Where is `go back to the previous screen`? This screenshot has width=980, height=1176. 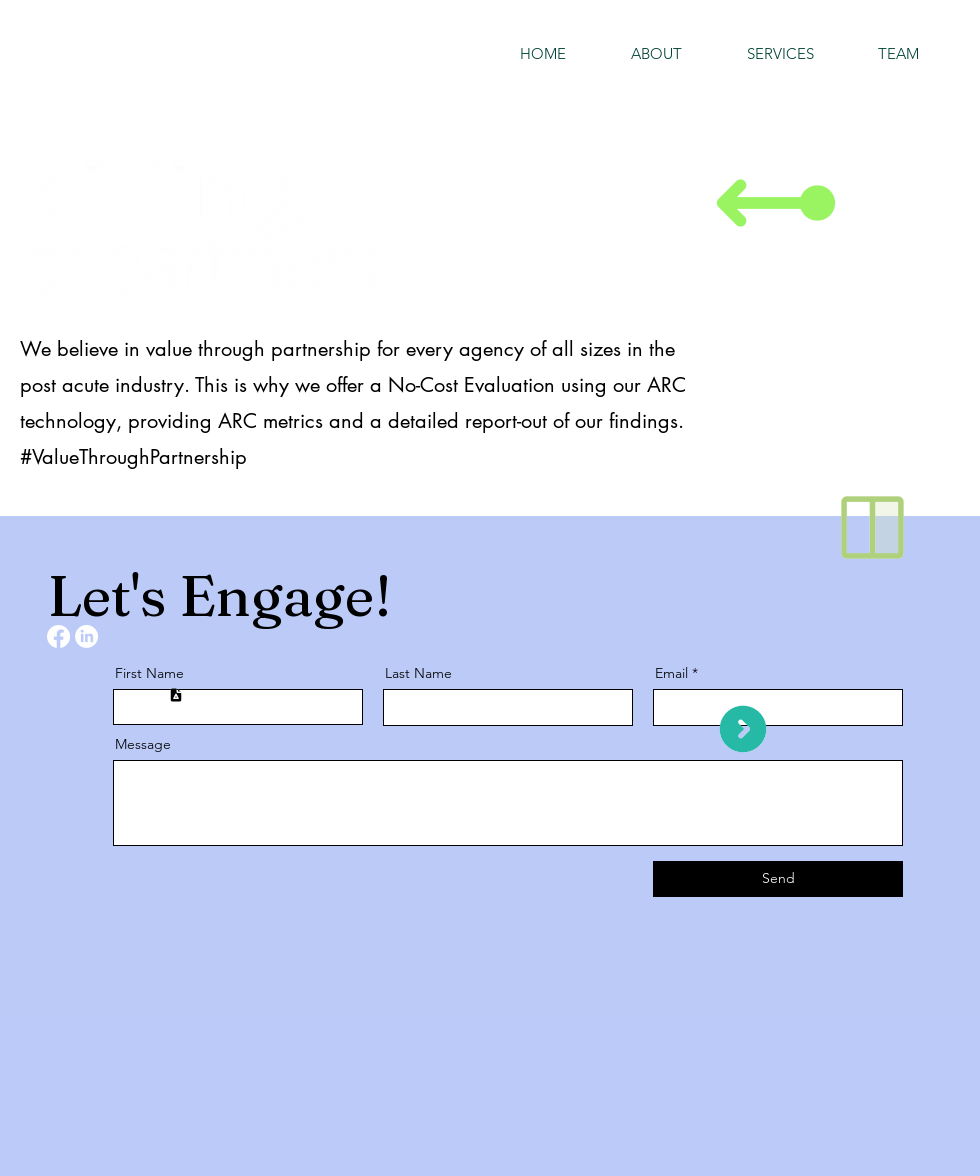 go back to the previous screen is located at coordinates (776, 203).